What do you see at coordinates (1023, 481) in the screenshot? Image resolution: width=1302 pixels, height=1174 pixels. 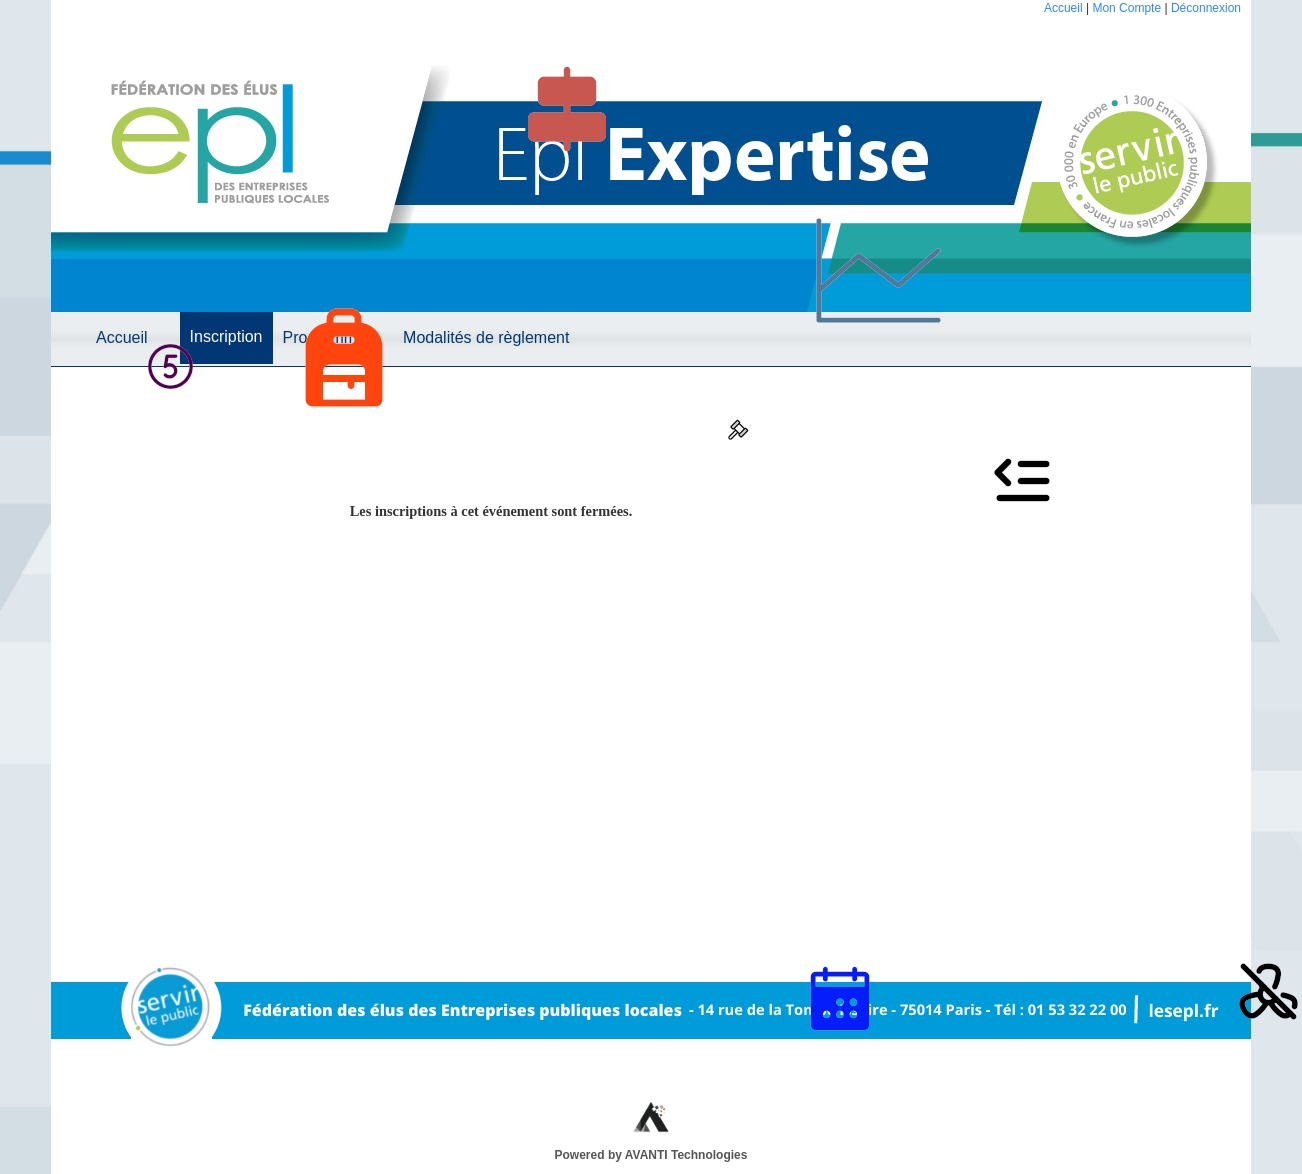 I see `decrease text indentation` at bounding box center [1023, 481].